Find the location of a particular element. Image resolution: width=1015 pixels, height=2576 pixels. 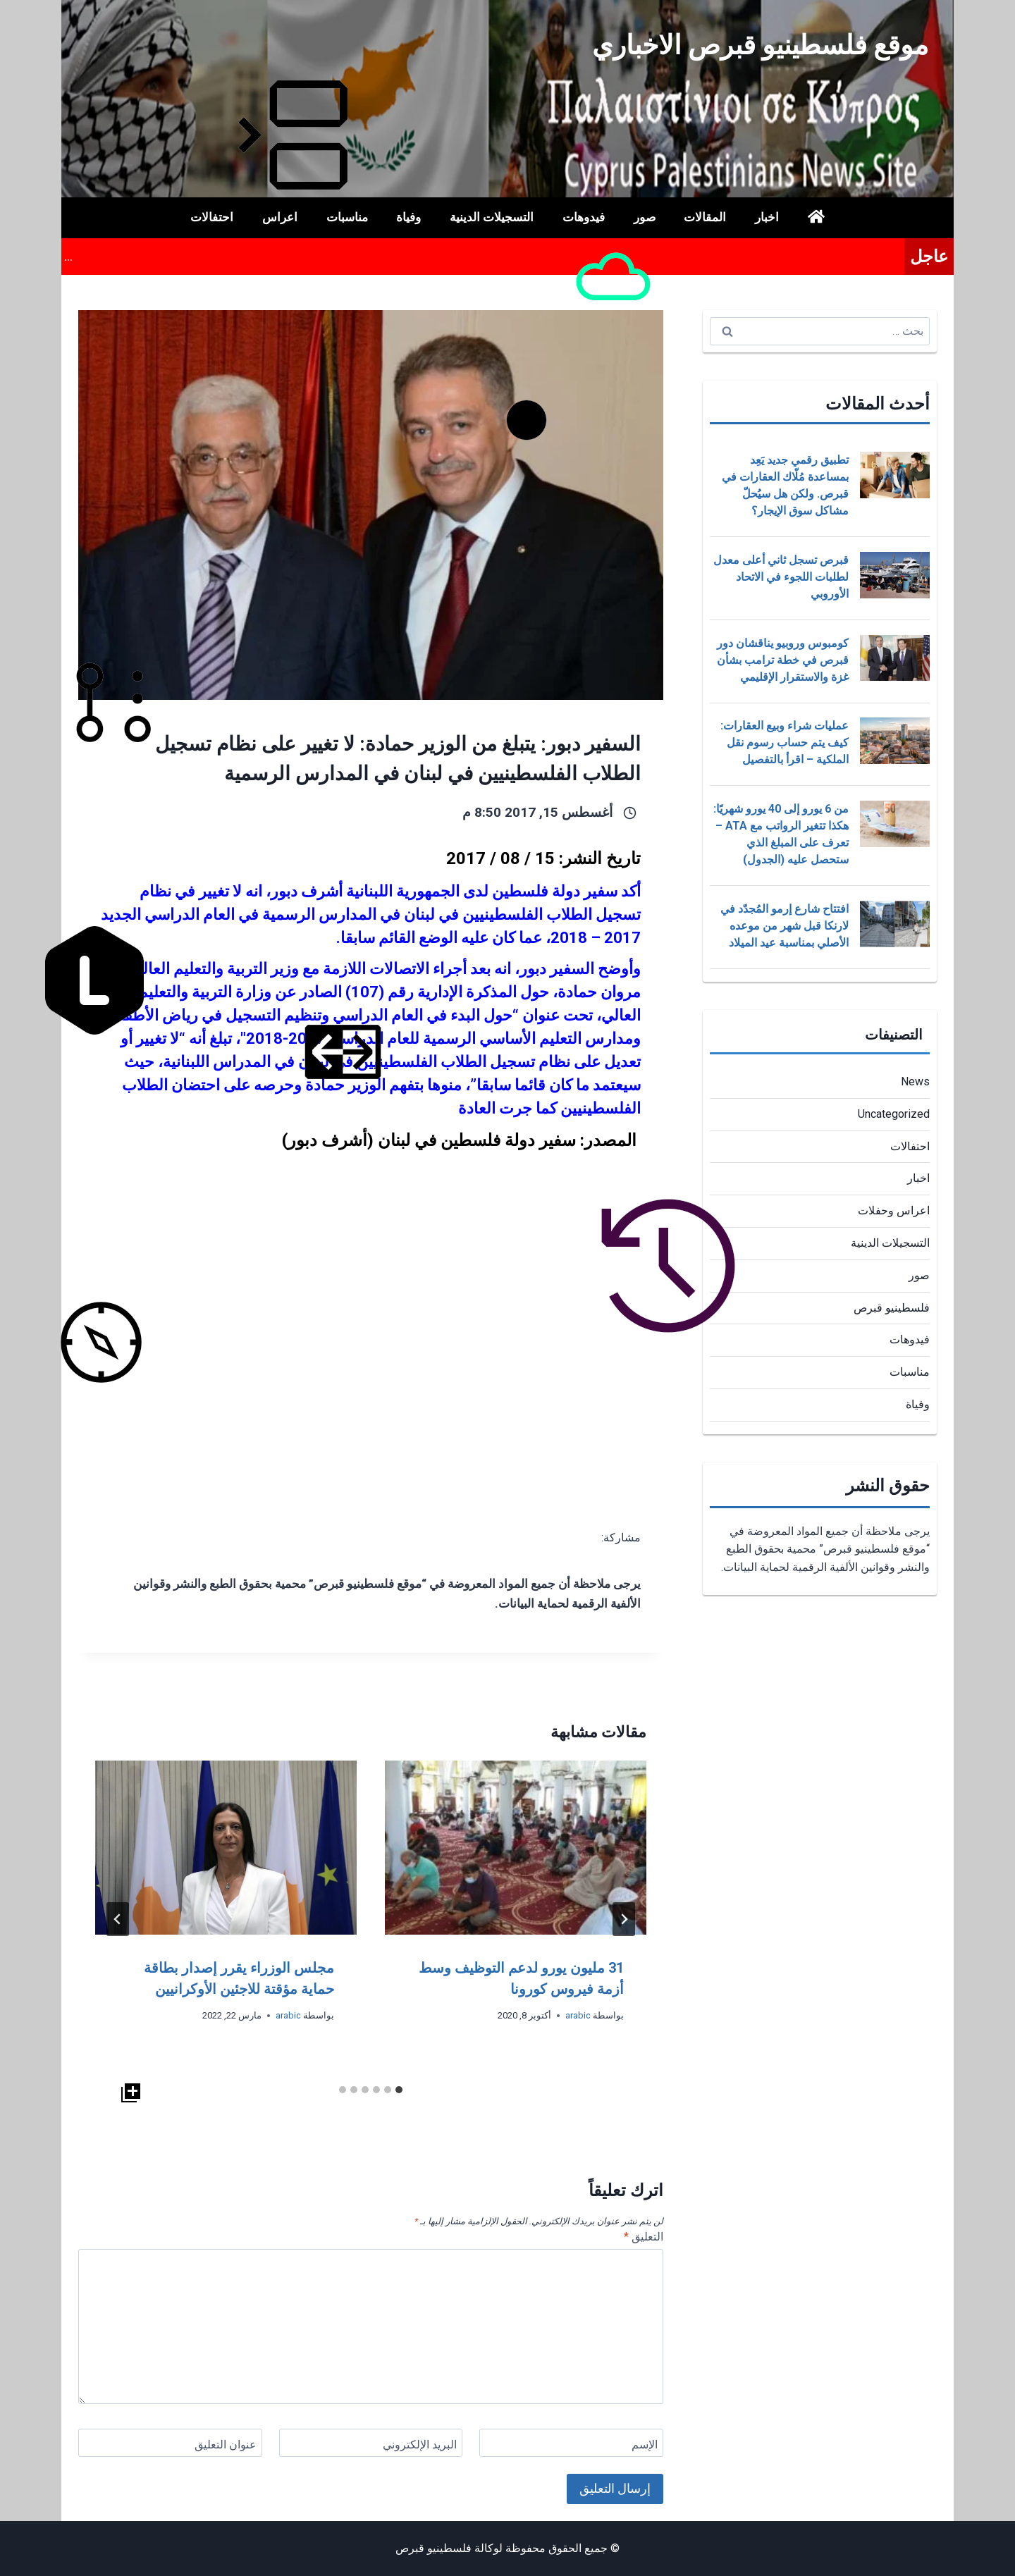

toggle between true/false boolean values is located at coordinates (343, 1052).